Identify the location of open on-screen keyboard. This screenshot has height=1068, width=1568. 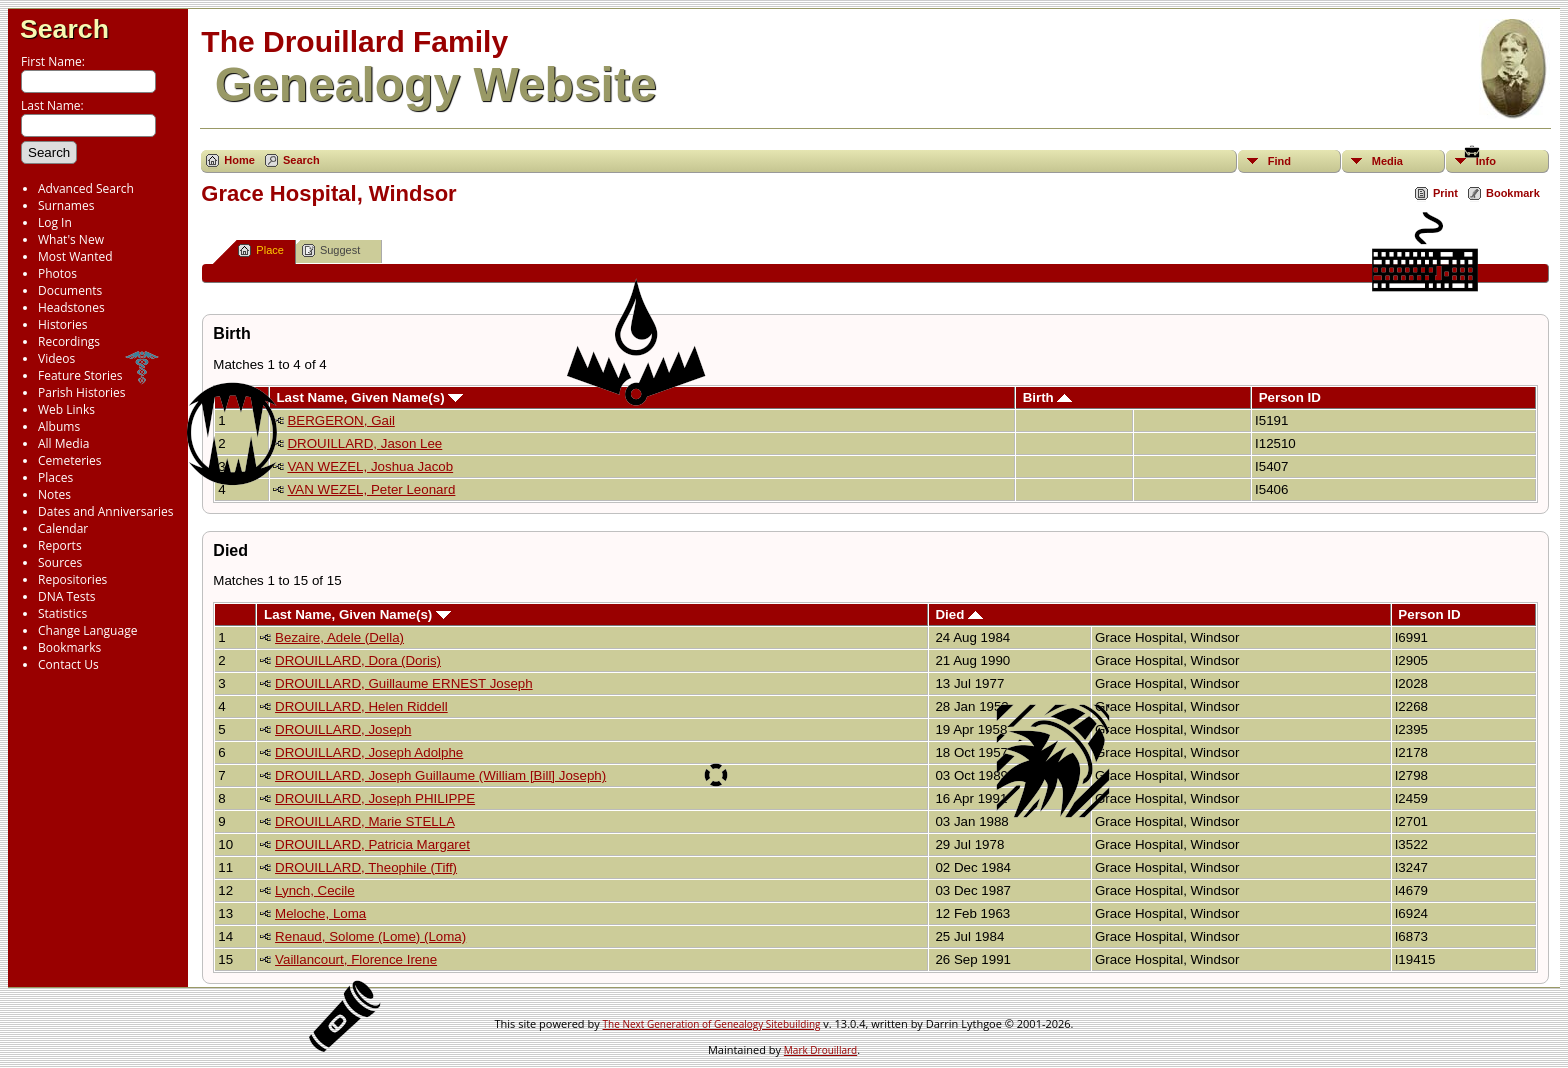
(1425, 270).